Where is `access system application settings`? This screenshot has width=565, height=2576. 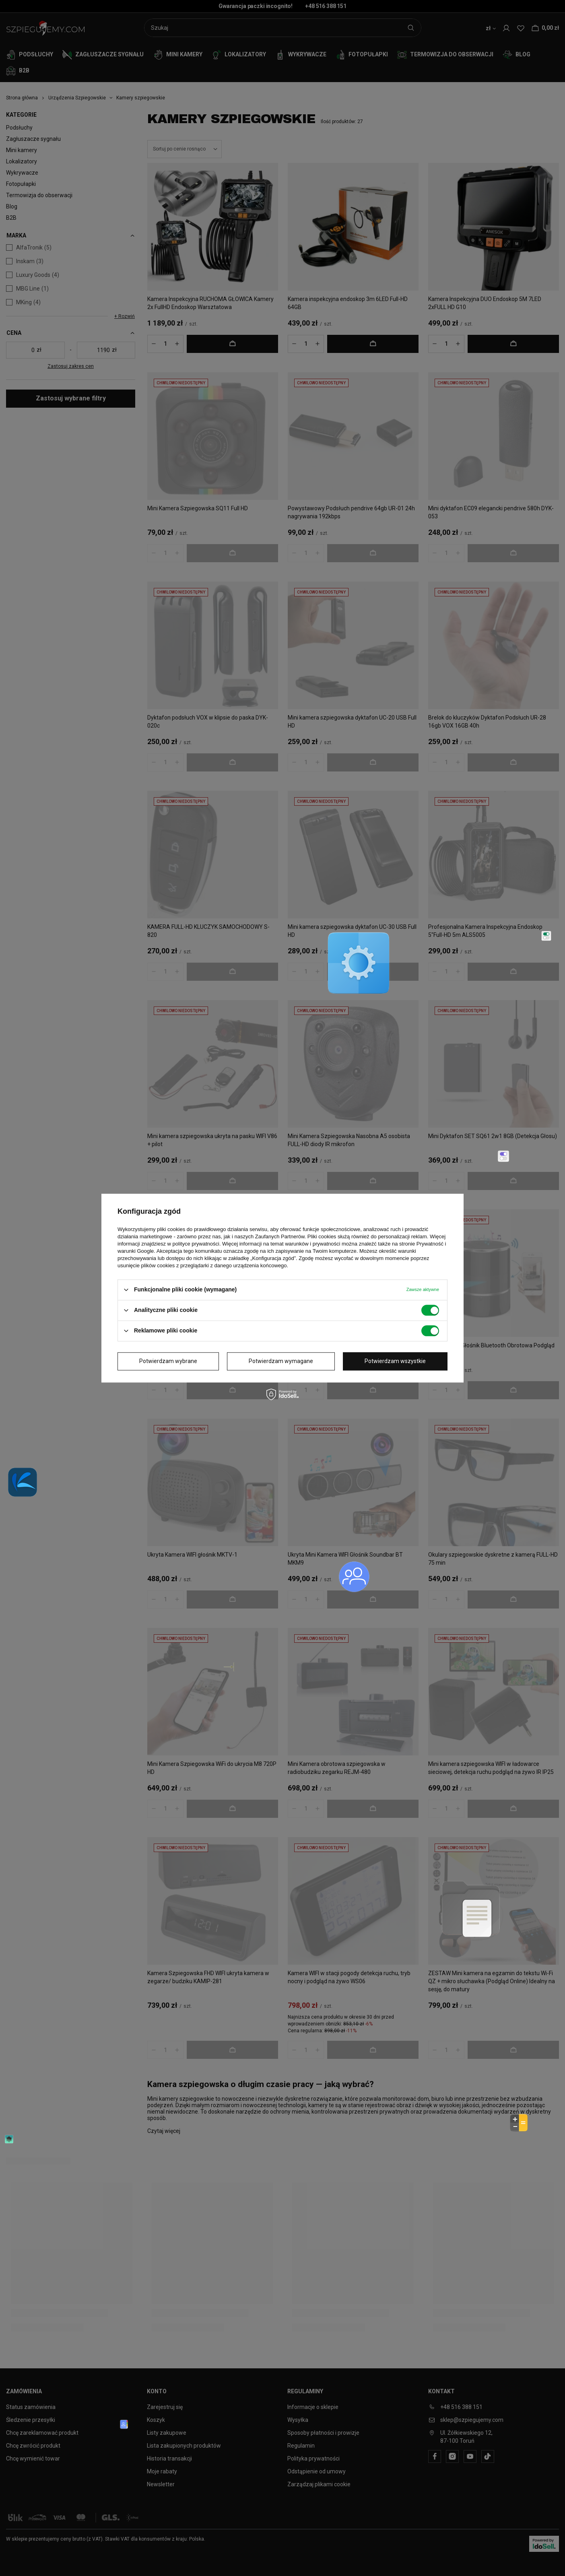 access system application settings is located at coordinates (359, 963).